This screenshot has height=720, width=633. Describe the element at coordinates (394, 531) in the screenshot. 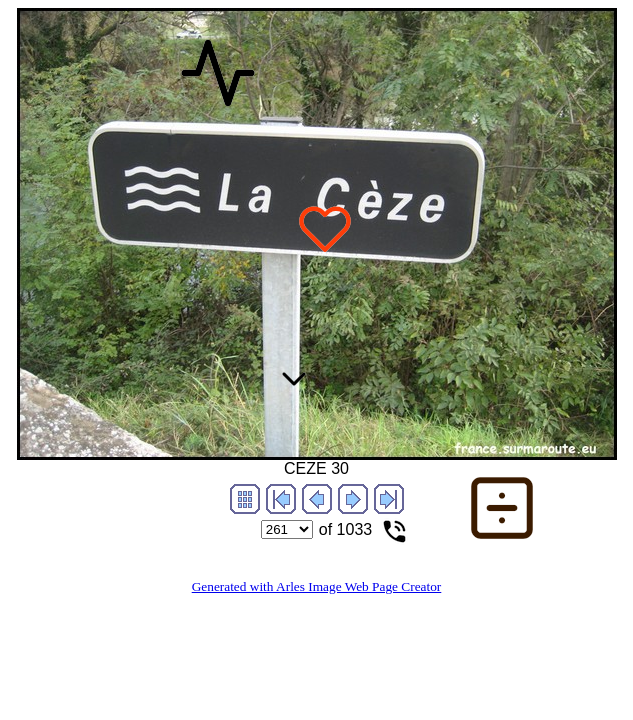

I see `indicates an active phone call in progress` at that location.